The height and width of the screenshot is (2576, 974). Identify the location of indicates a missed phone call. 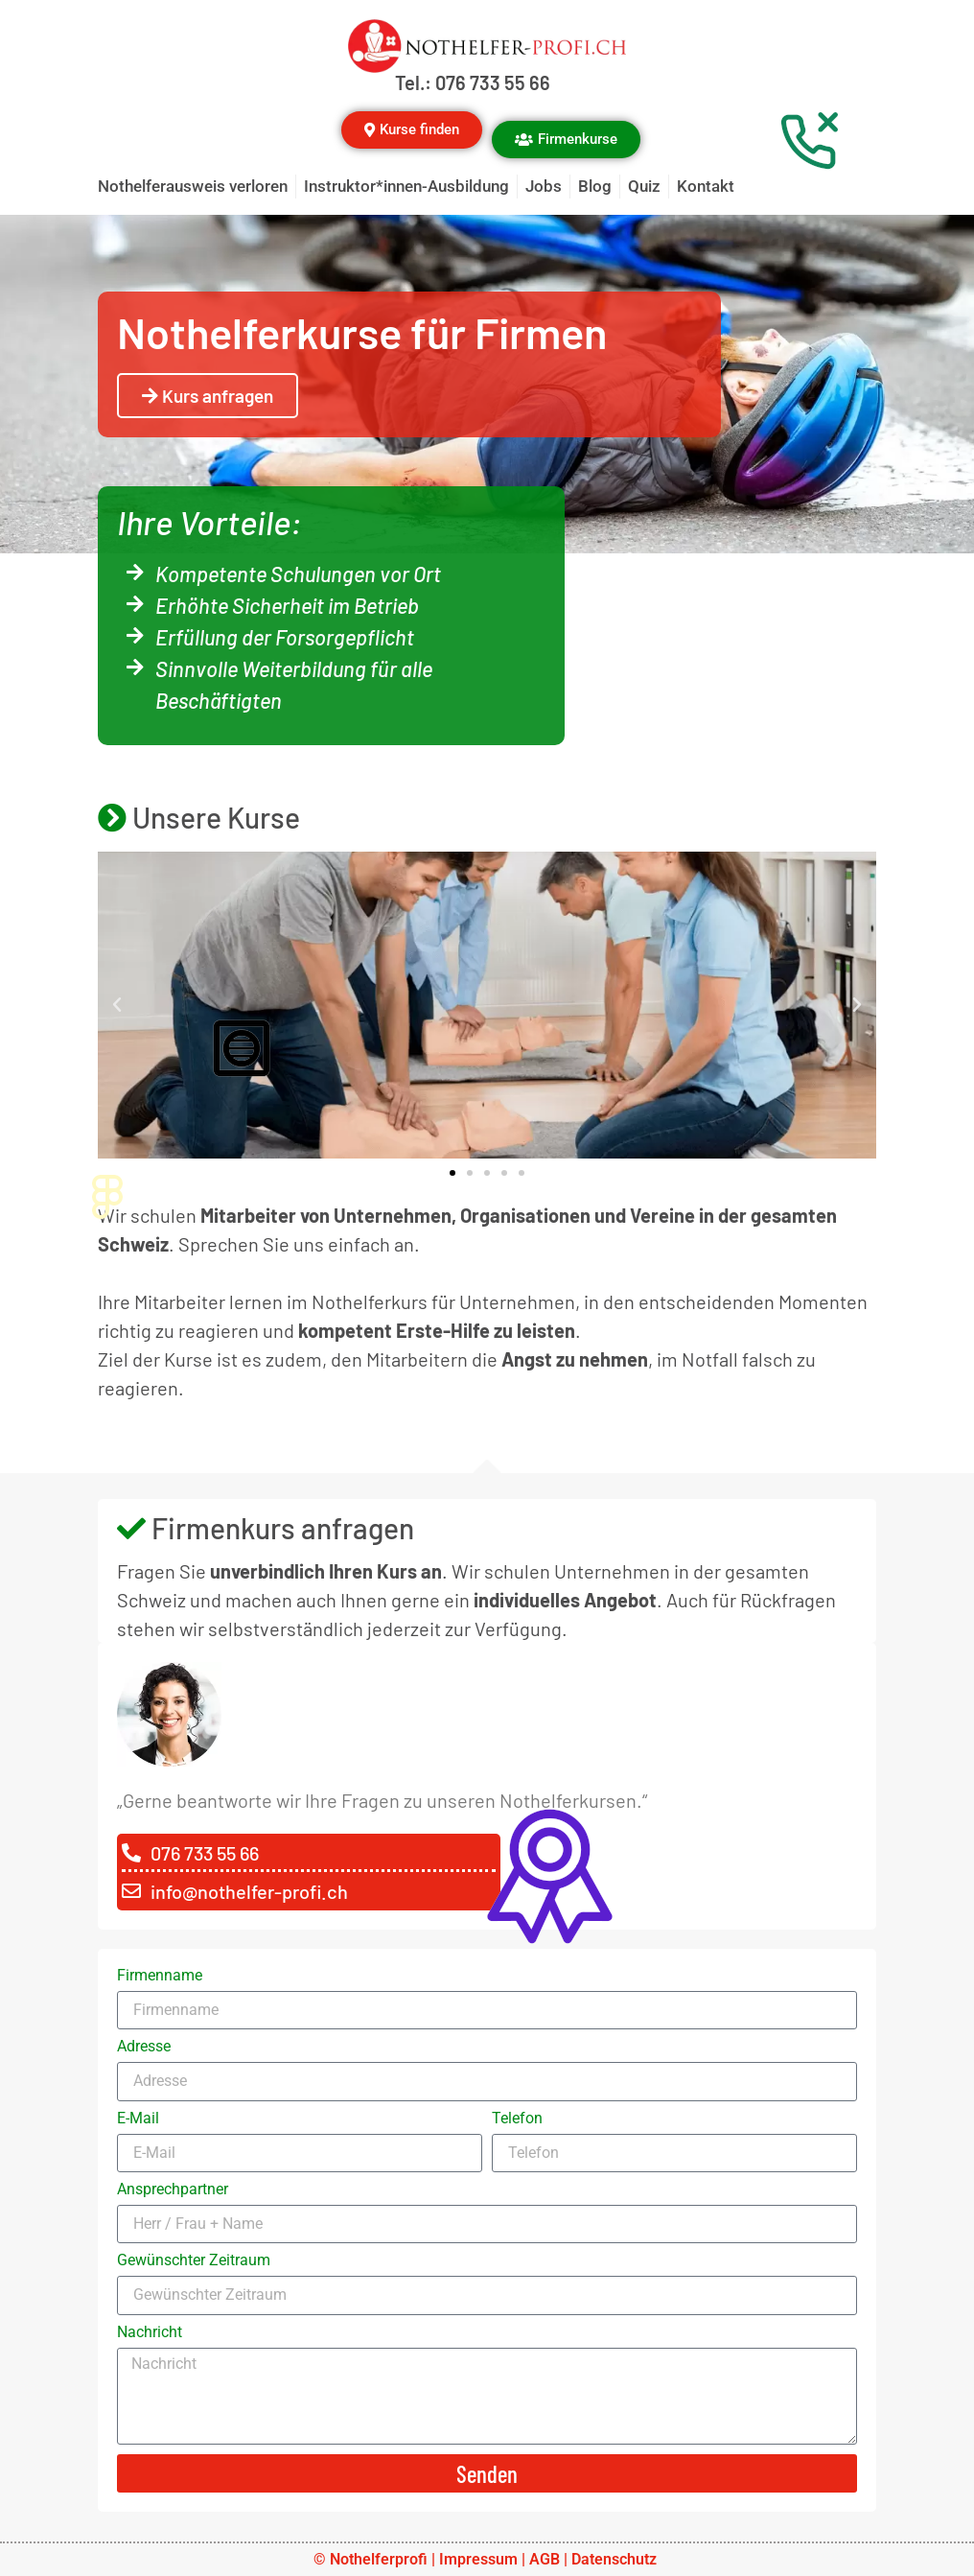
(808, 142).